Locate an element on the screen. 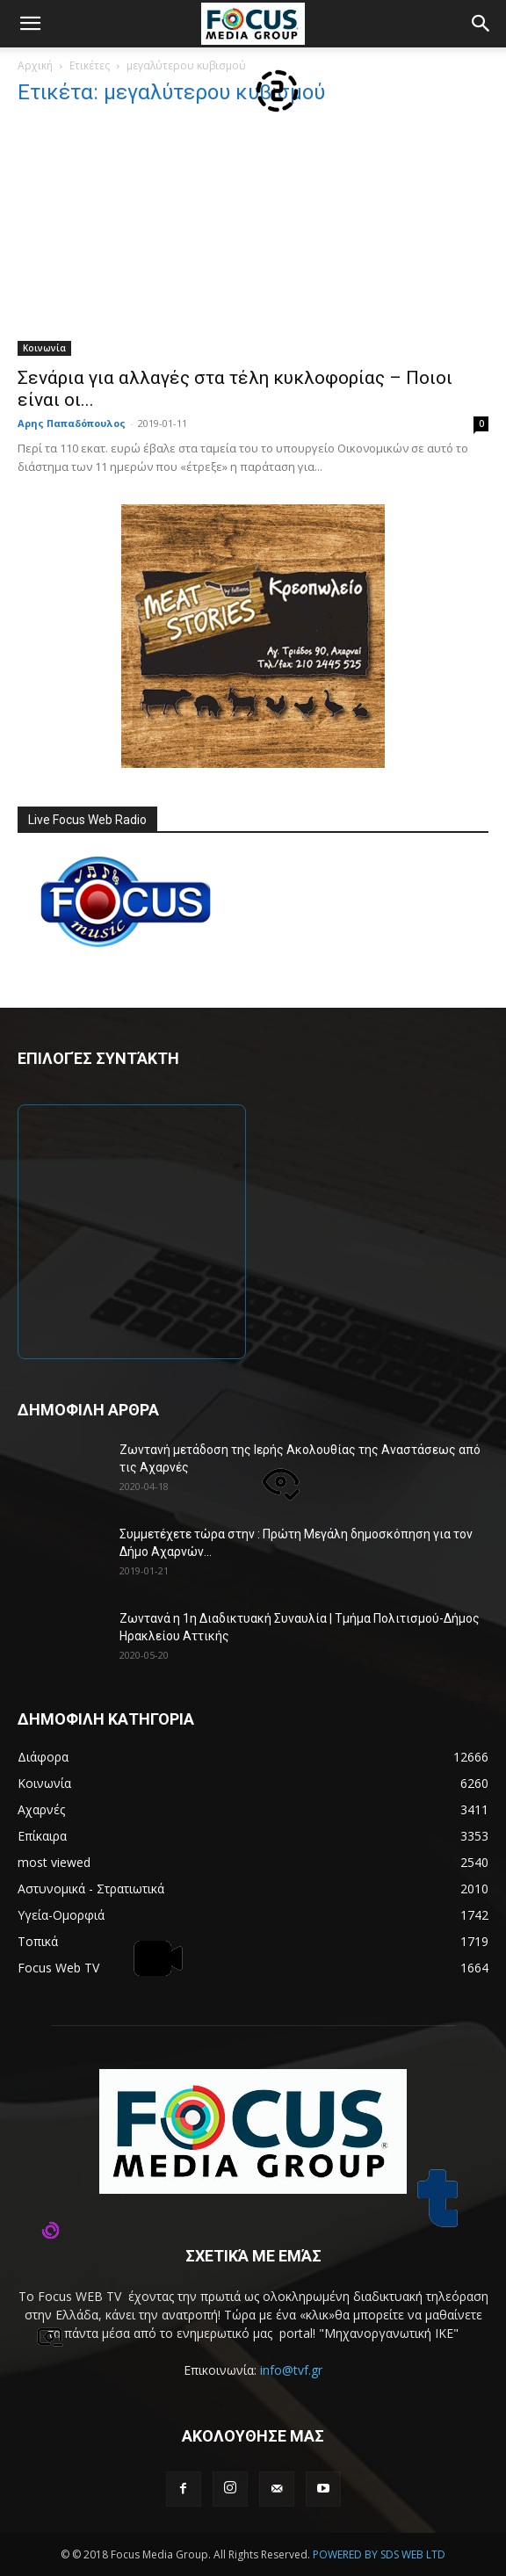 This screenshot has width=506, height=2576. open tumblr app is located at coordinates (437, 2198).